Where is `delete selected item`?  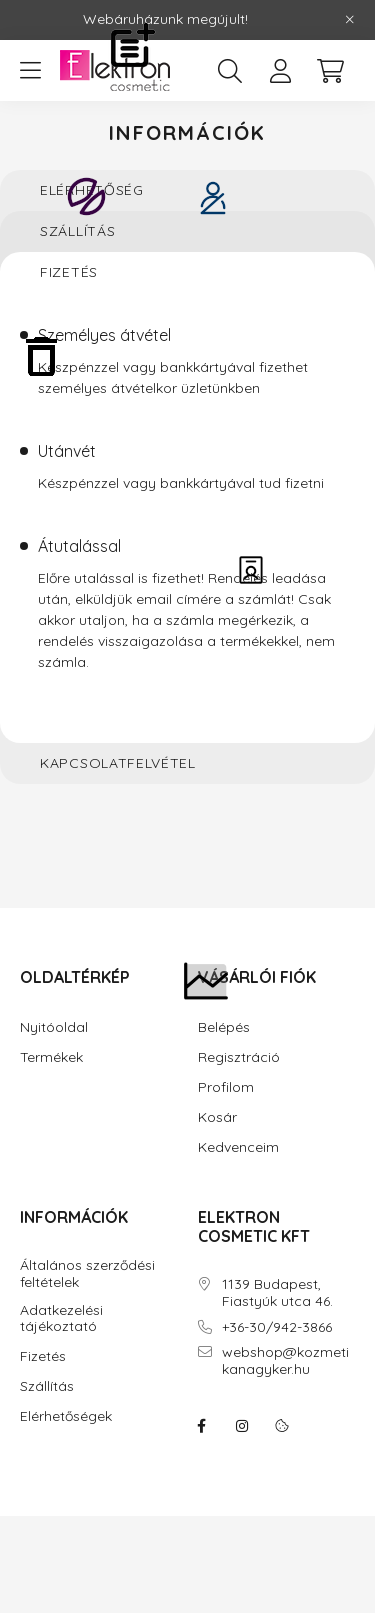
delete selected item is located at coordinates (41, 356).